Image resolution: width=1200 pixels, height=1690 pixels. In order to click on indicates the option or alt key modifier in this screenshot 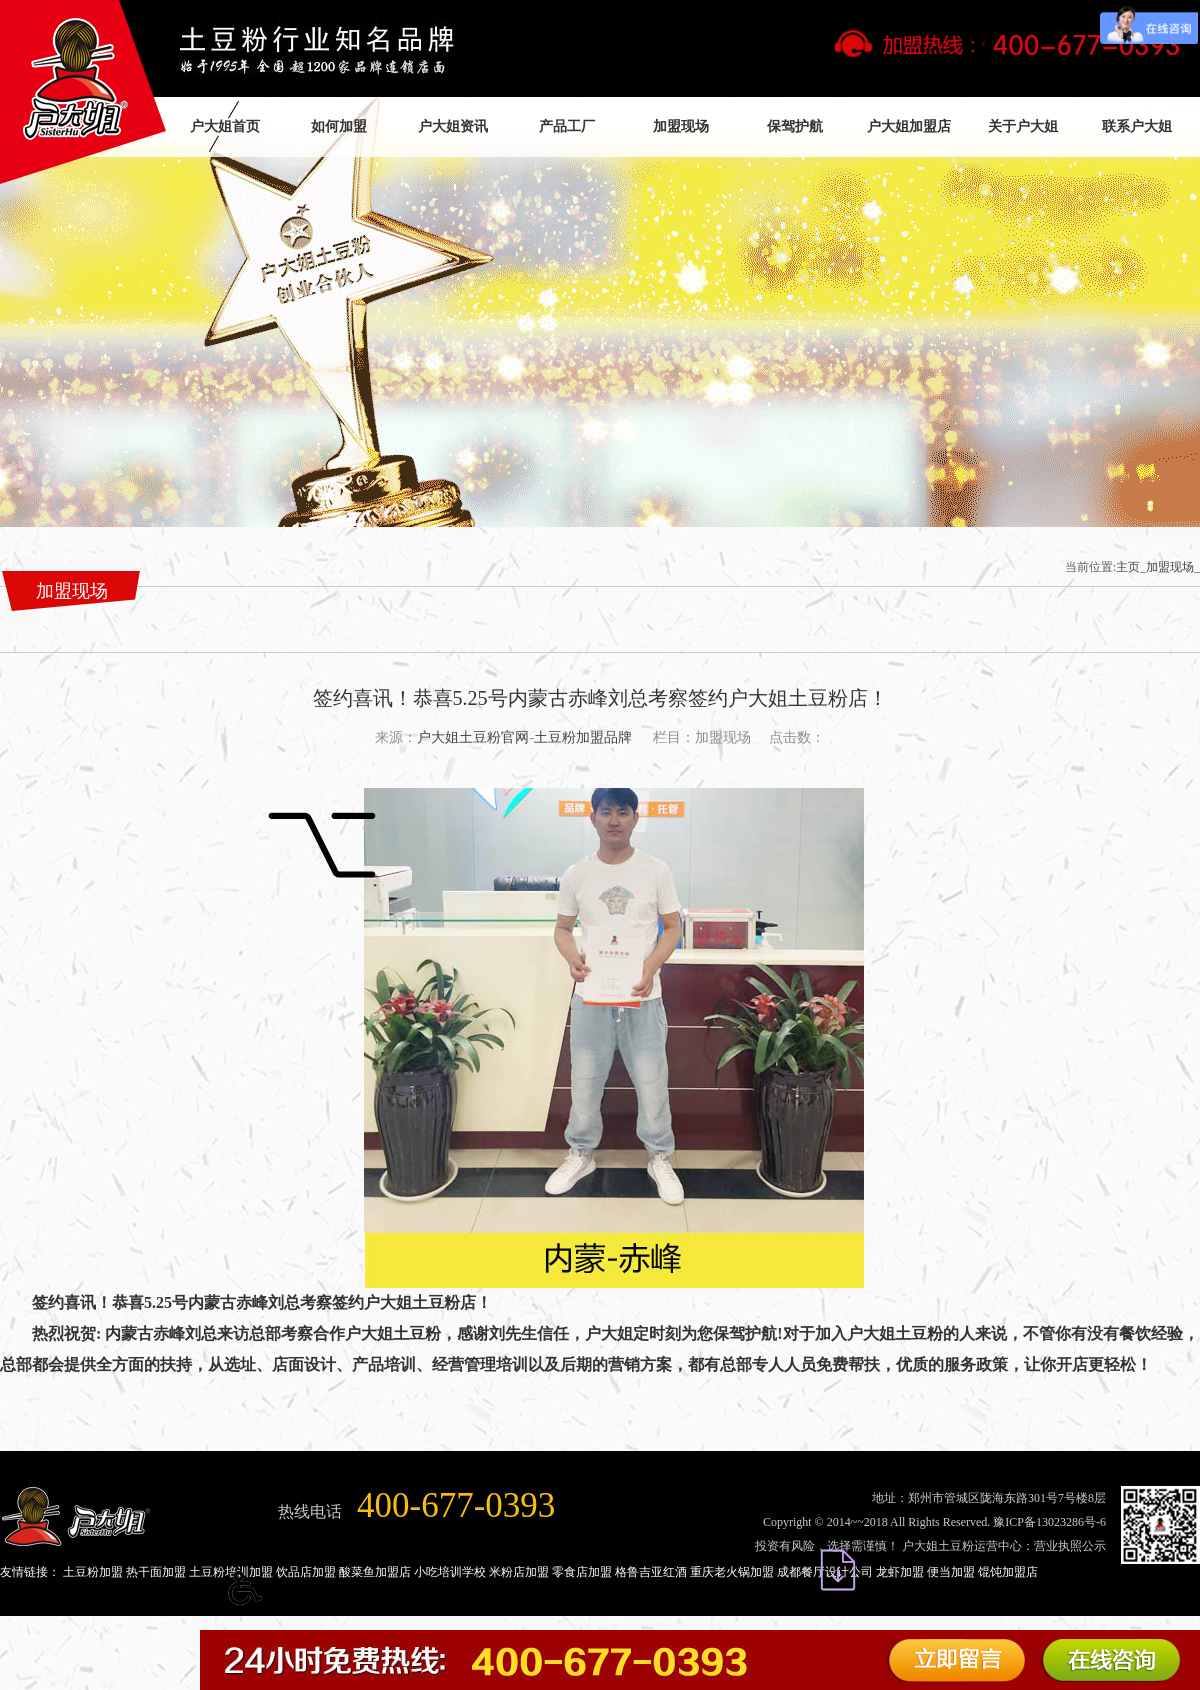, I will do `click(322, 841)`.